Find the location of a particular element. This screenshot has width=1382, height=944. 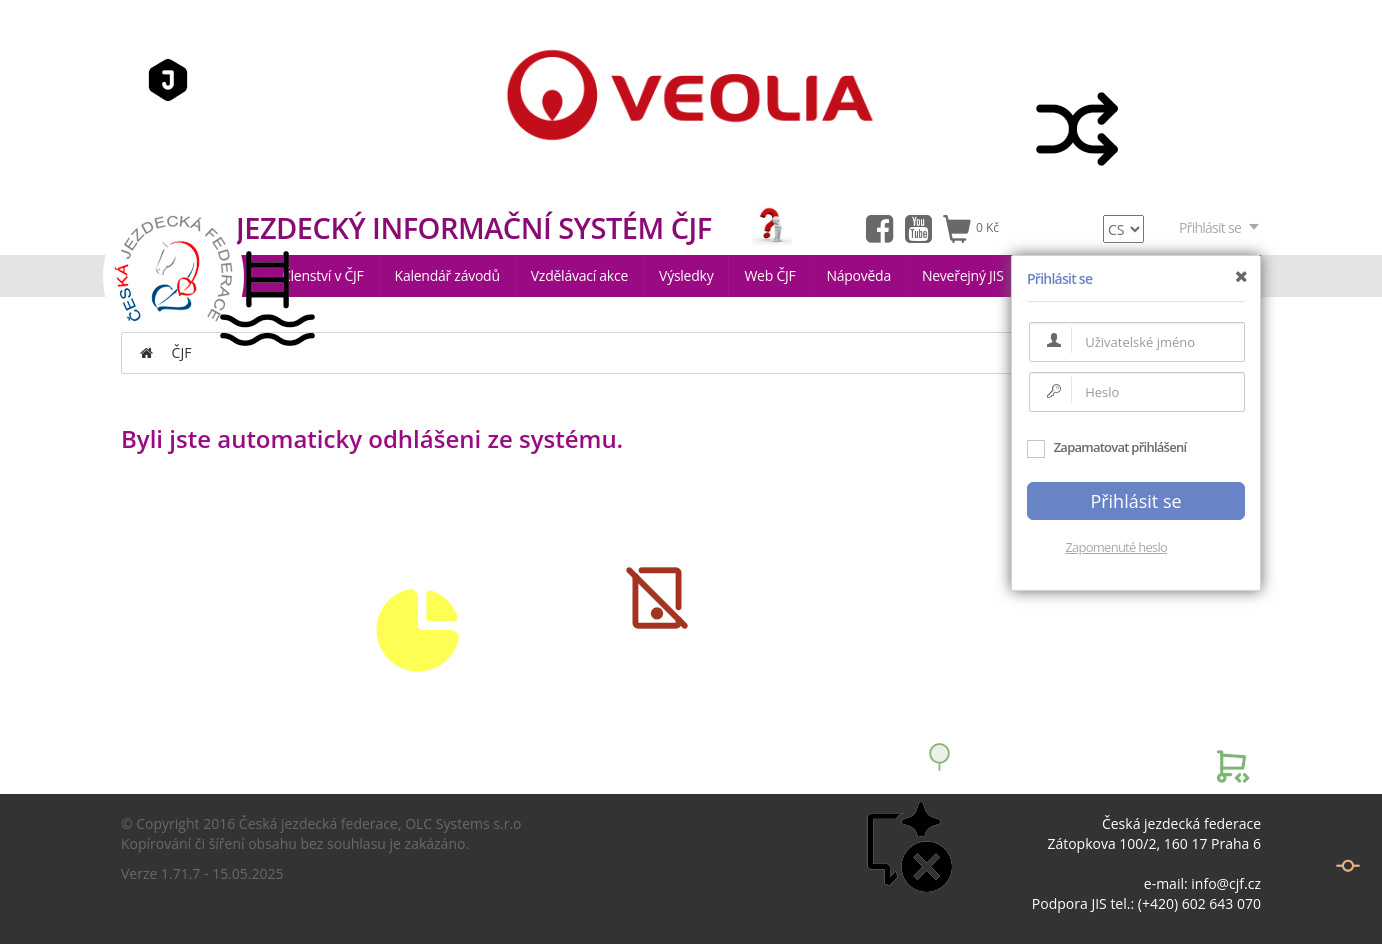

indicates items or categories starting with the letter J is located at coordinates (168, 80).